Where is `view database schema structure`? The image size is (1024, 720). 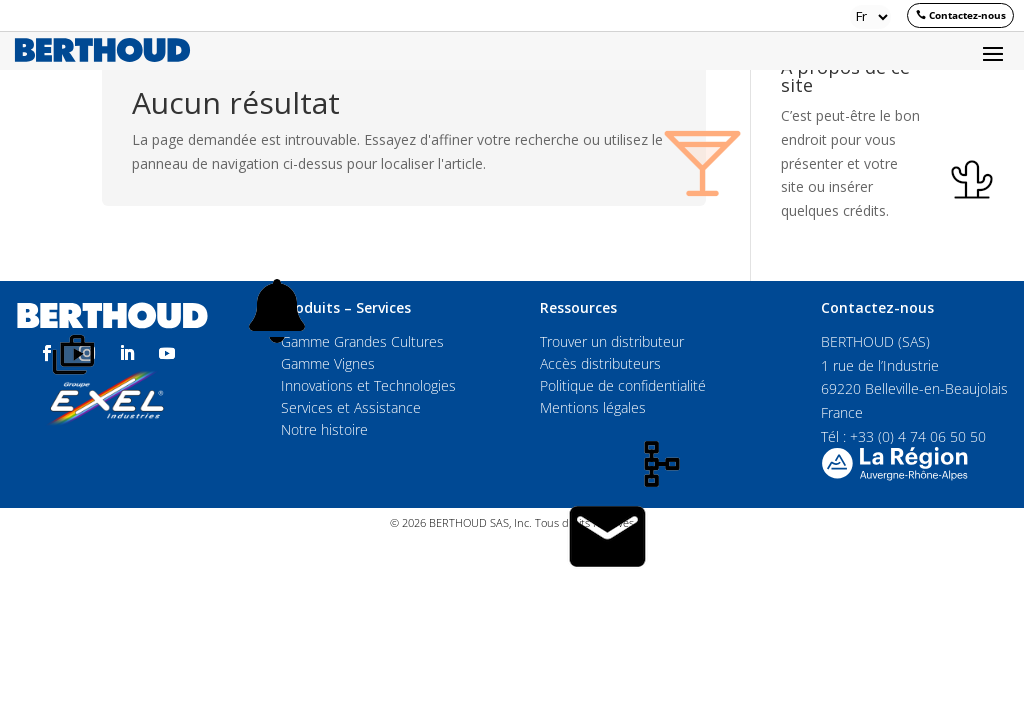
view database schema structure is located at coordinates (661, 464).